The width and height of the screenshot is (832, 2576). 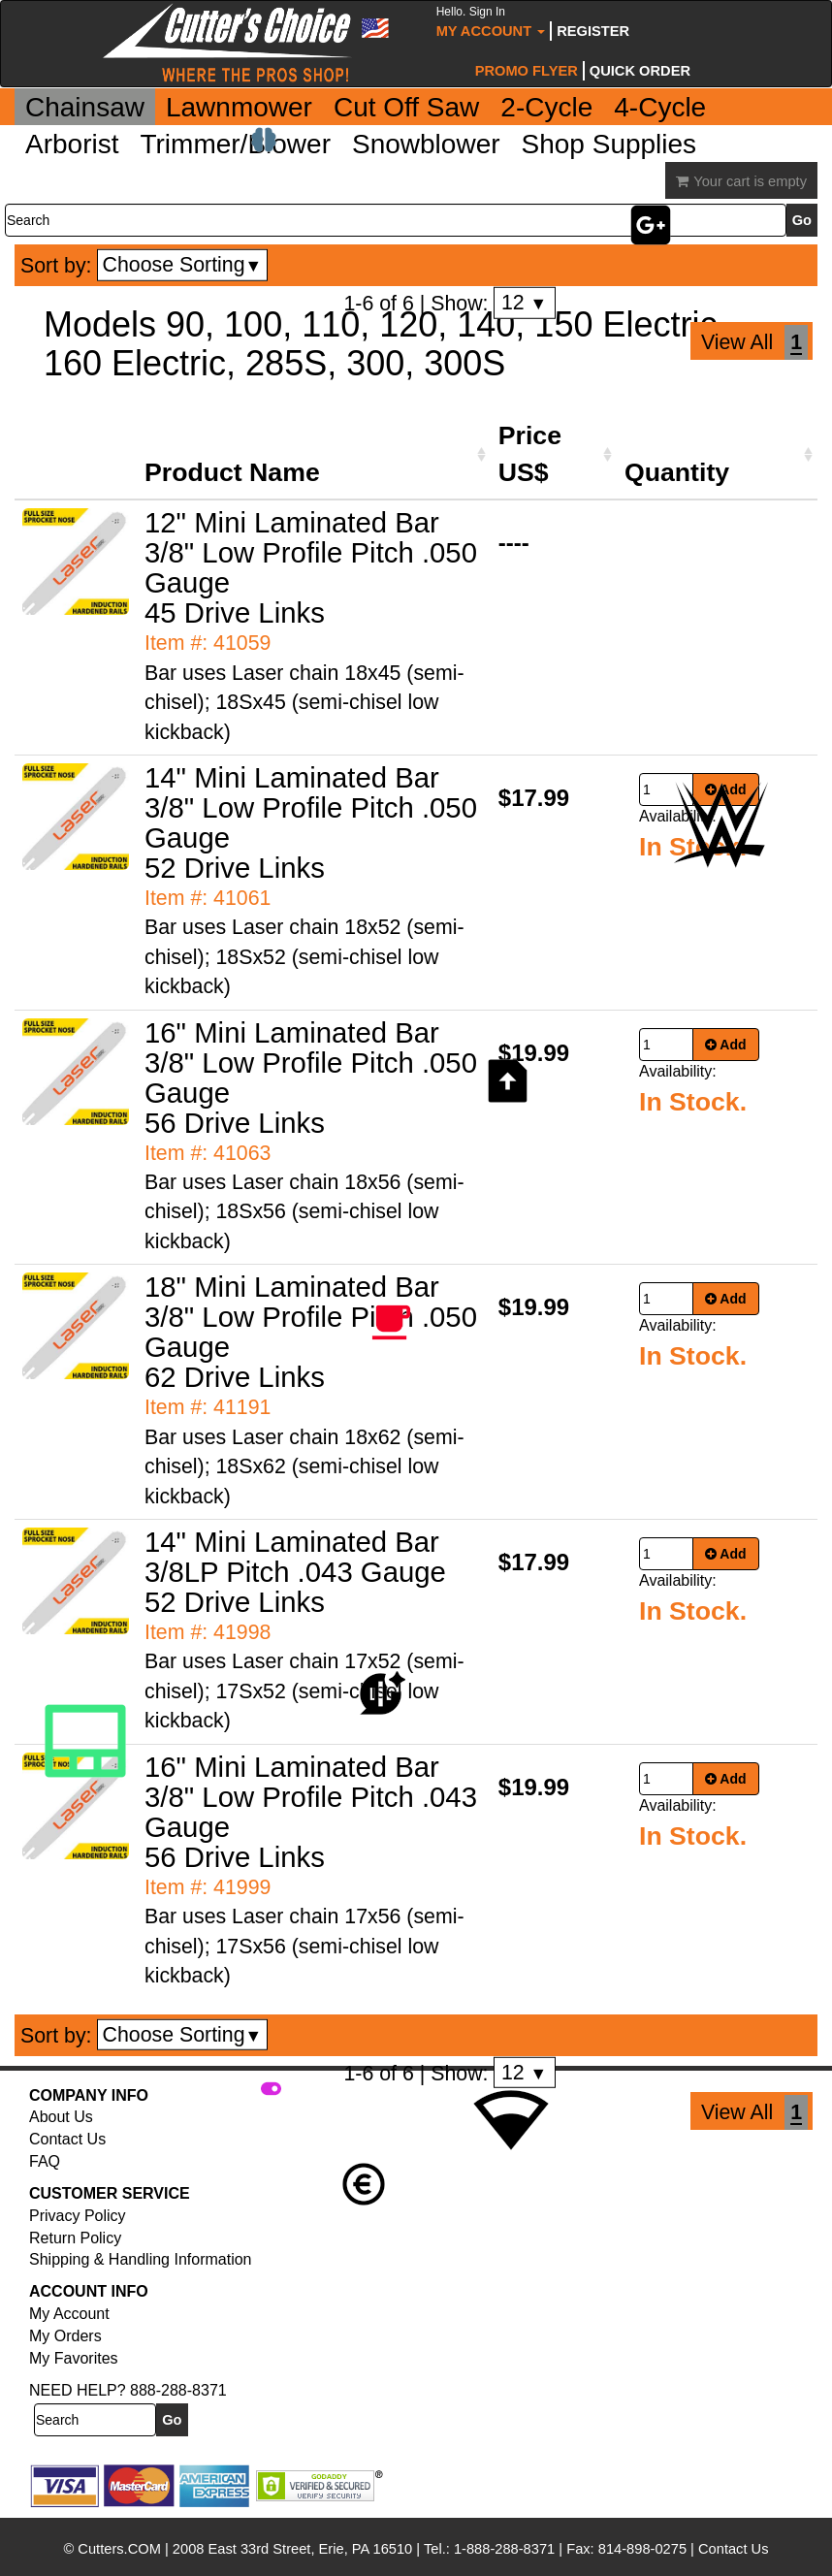 What do you see at coordinates (507, 1080) in the screenshot?
I see `upload a file or document` at bounding box center [507, 1080].